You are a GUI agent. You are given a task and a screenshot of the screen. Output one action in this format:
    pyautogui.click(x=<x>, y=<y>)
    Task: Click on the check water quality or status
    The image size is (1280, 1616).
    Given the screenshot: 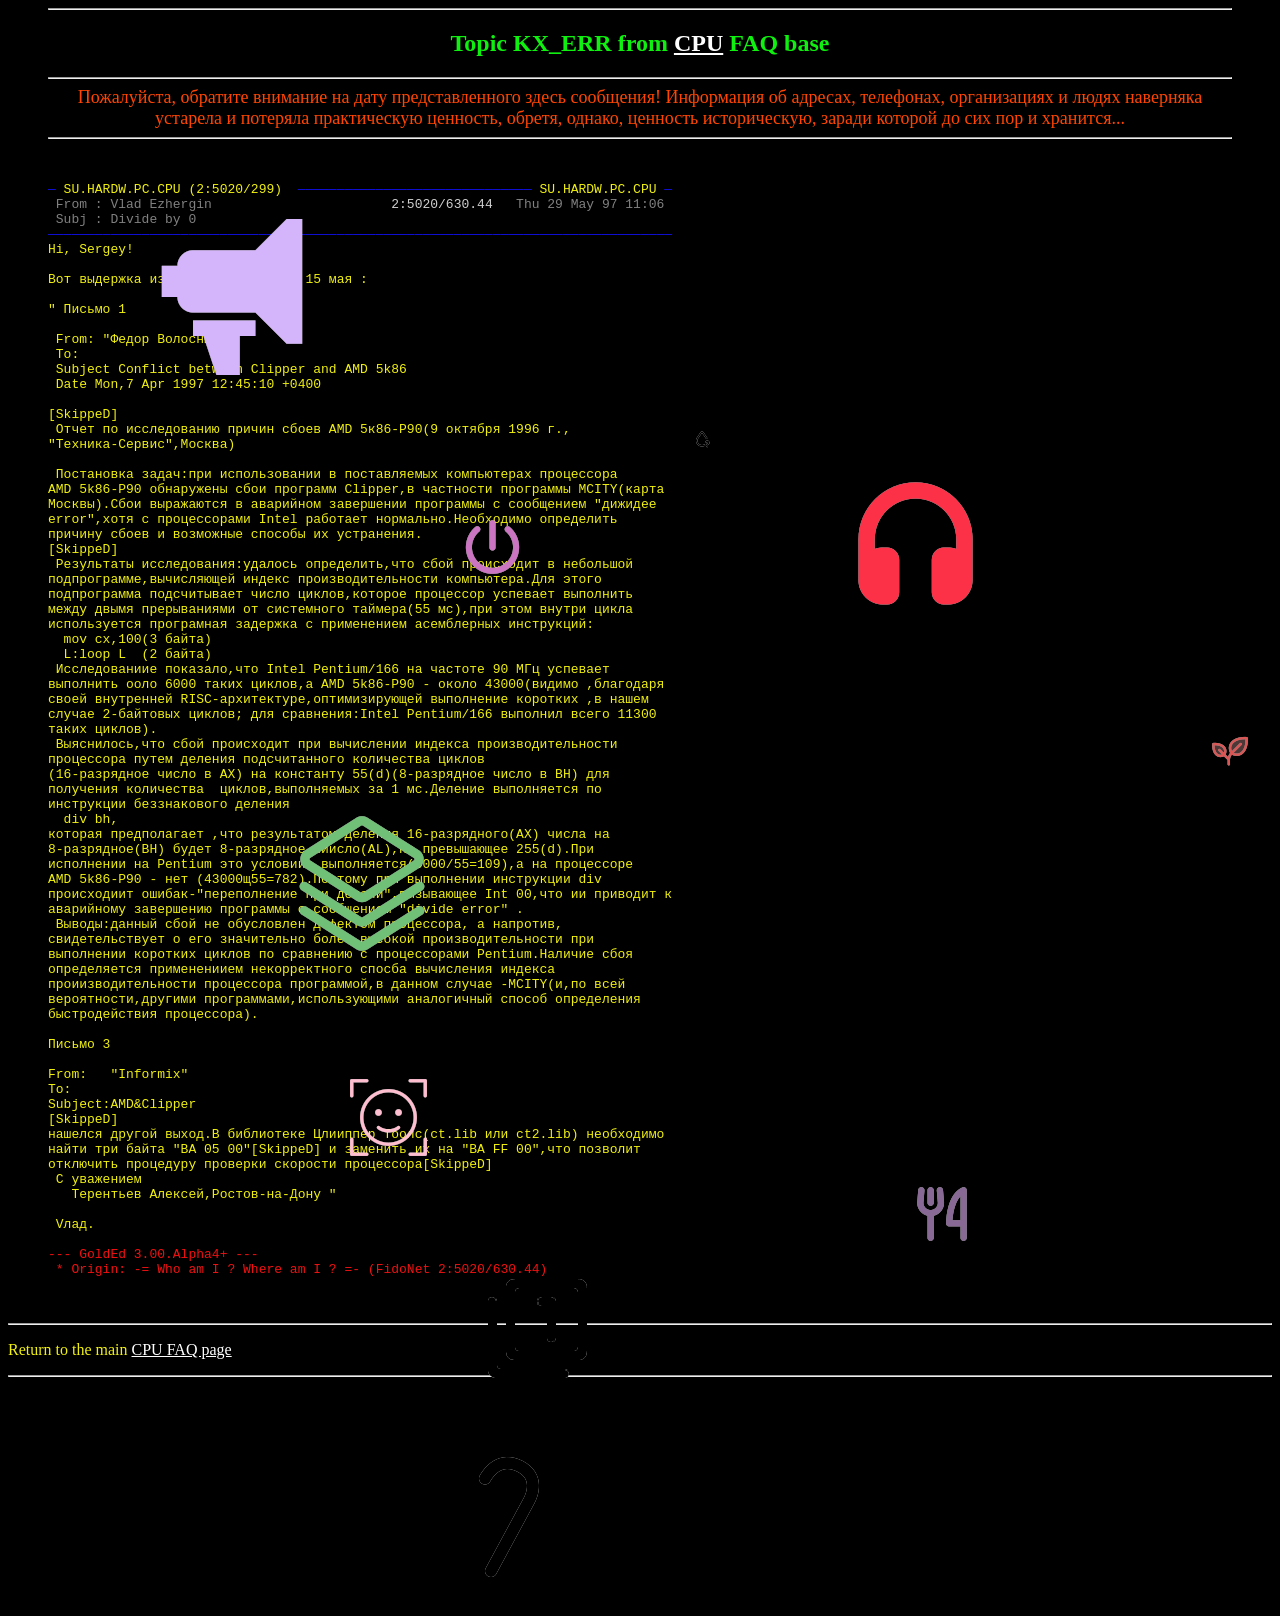 What is the action you would take?
    pyautogui.click(x=702, y=439)
    